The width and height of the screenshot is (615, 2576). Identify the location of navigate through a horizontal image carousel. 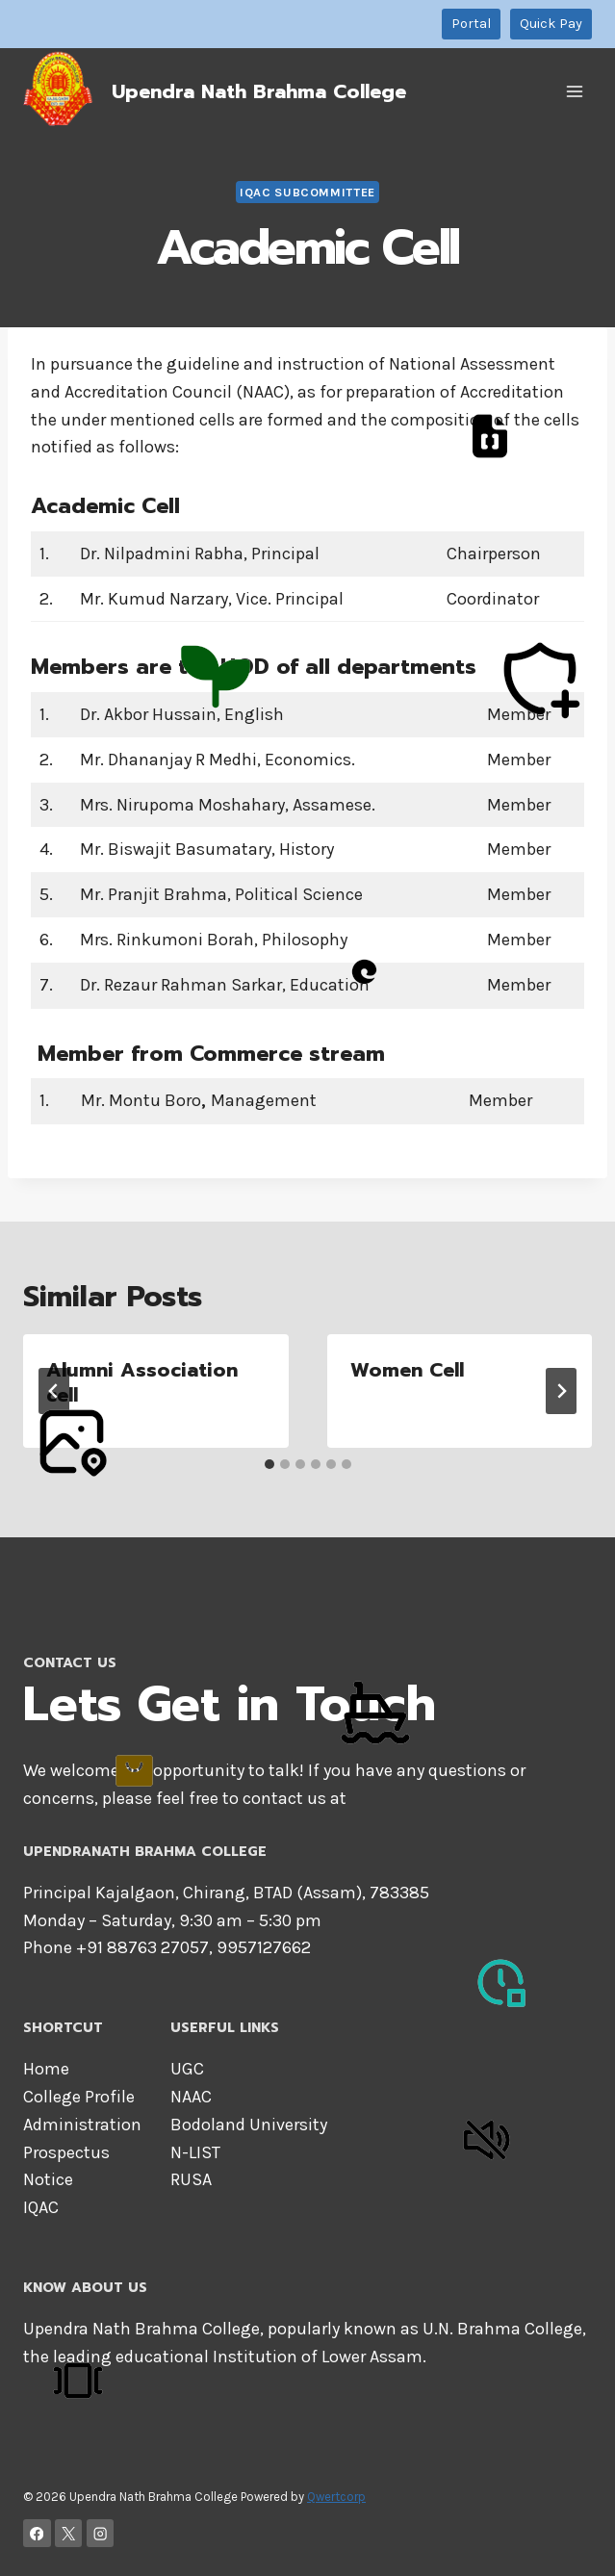
(78, 2381).